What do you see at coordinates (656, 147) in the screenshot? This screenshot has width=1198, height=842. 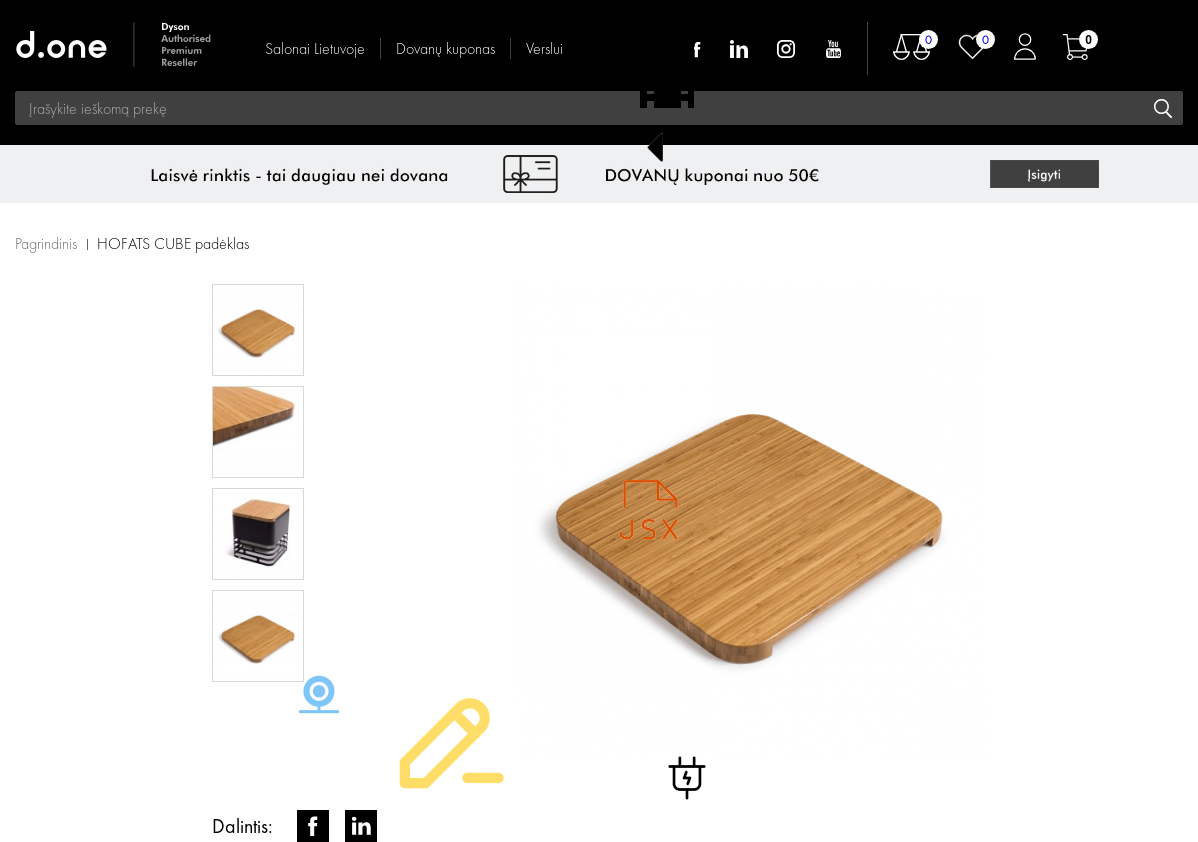 I see `go back to the previous screen` at bounding box center [656, 147].